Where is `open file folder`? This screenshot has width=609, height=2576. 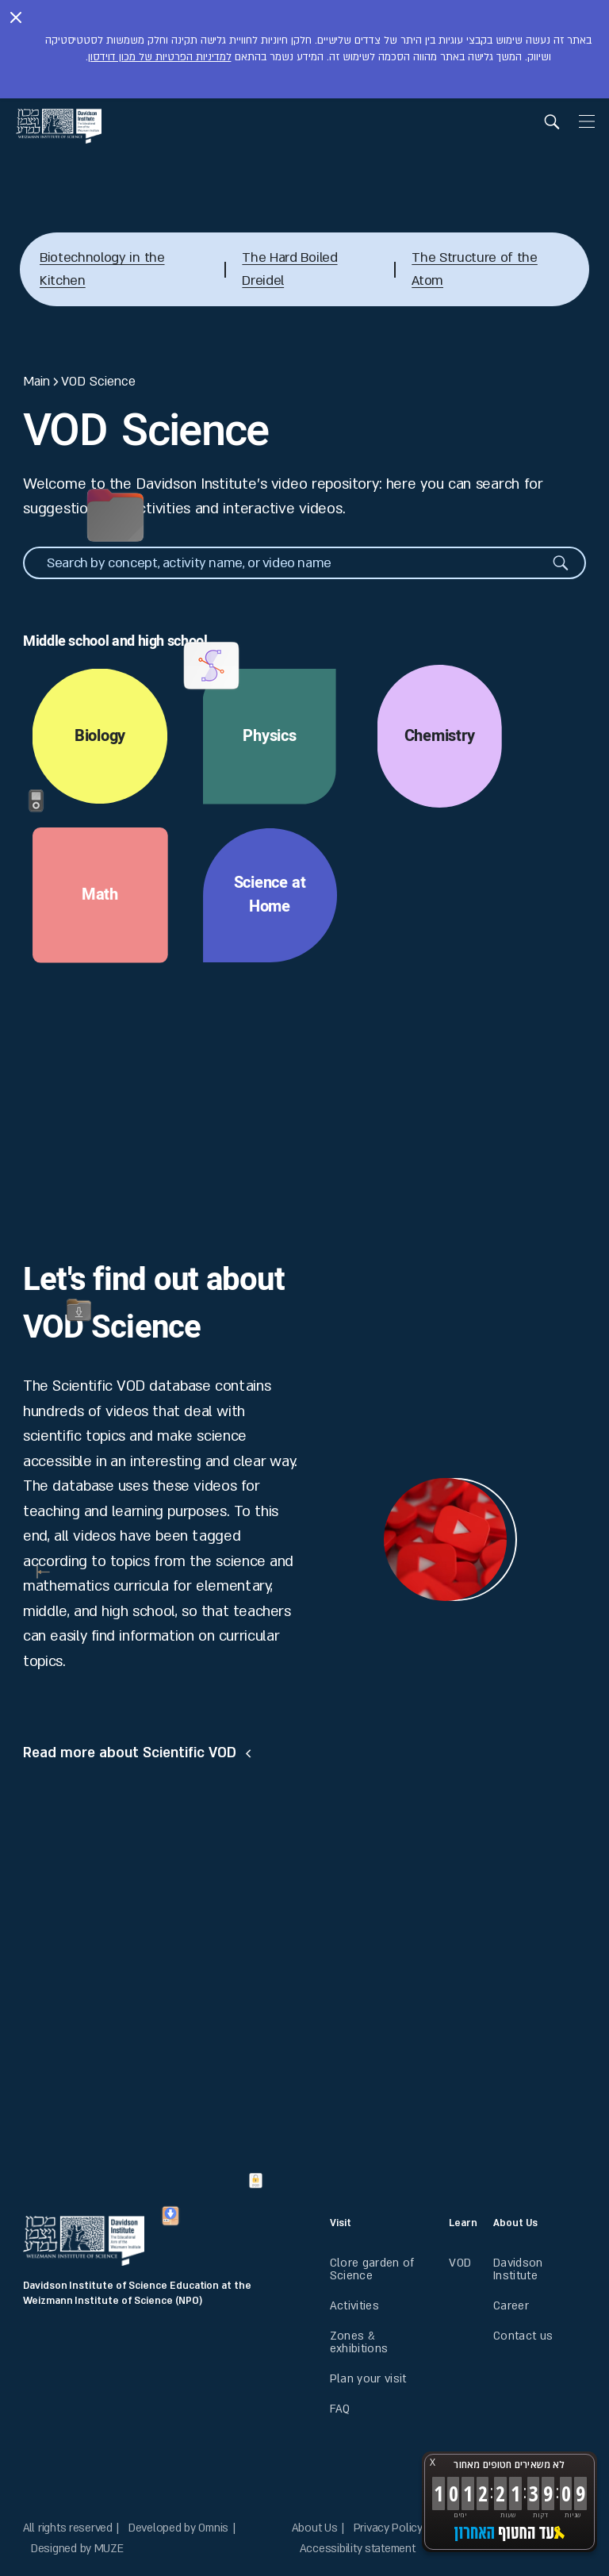
open file folder is located at coordinates (115, 515).